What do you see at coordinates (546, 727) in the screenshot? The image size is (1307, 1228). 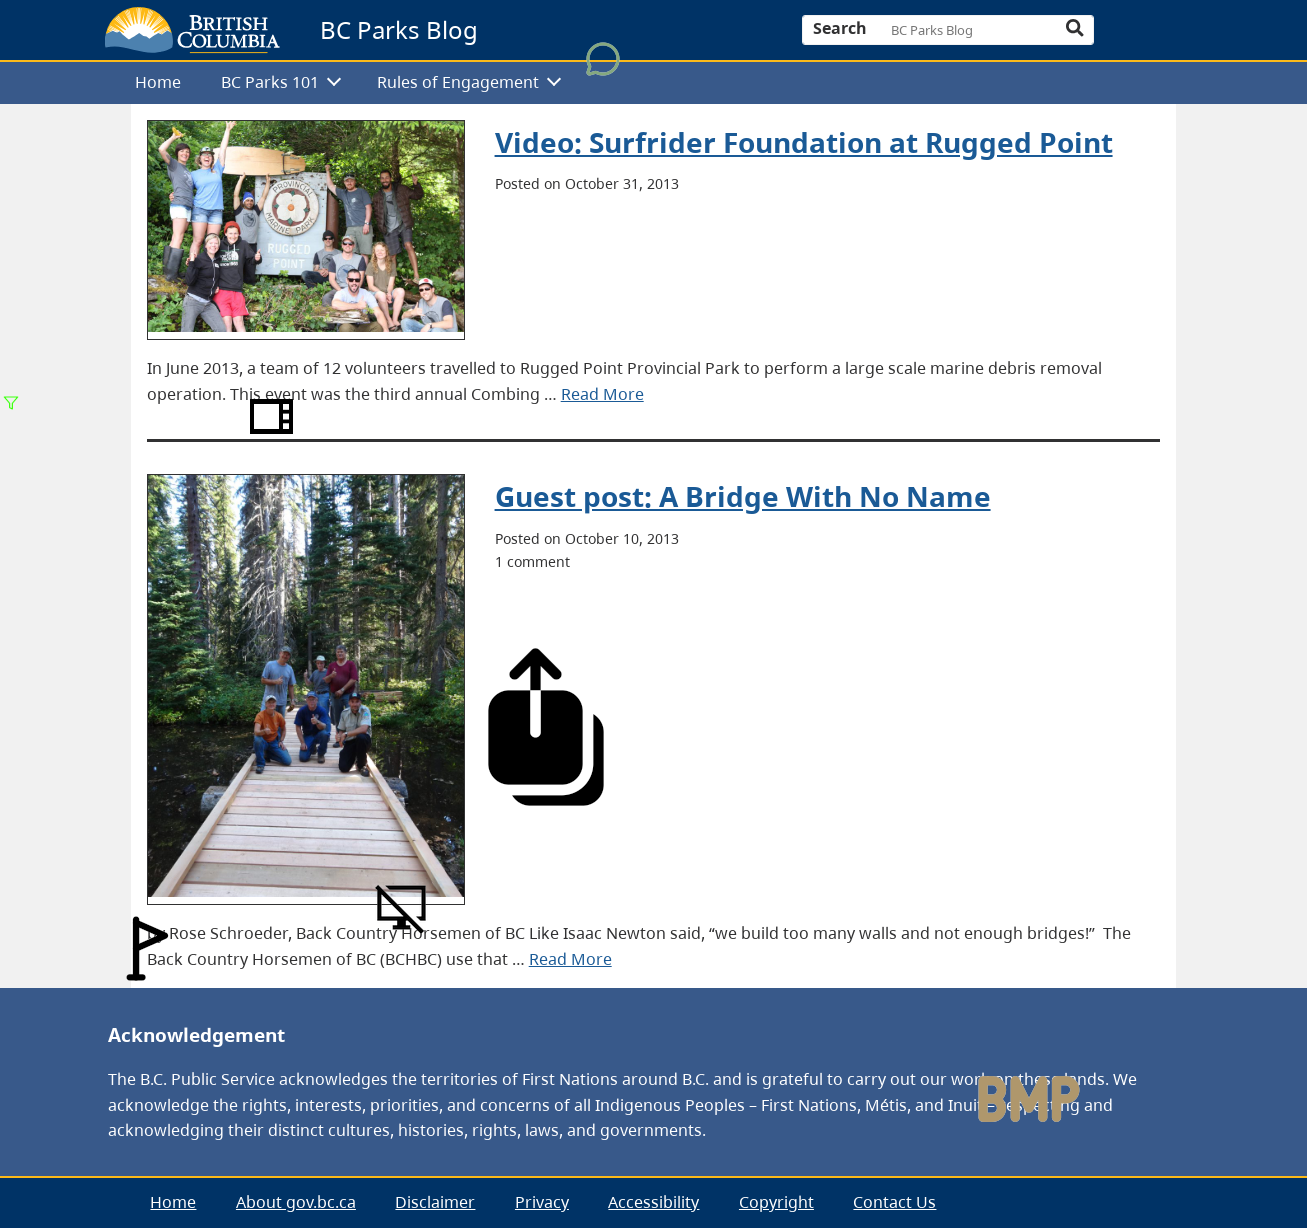 I see `share or export multiple items` at bounding box center [546, 727].